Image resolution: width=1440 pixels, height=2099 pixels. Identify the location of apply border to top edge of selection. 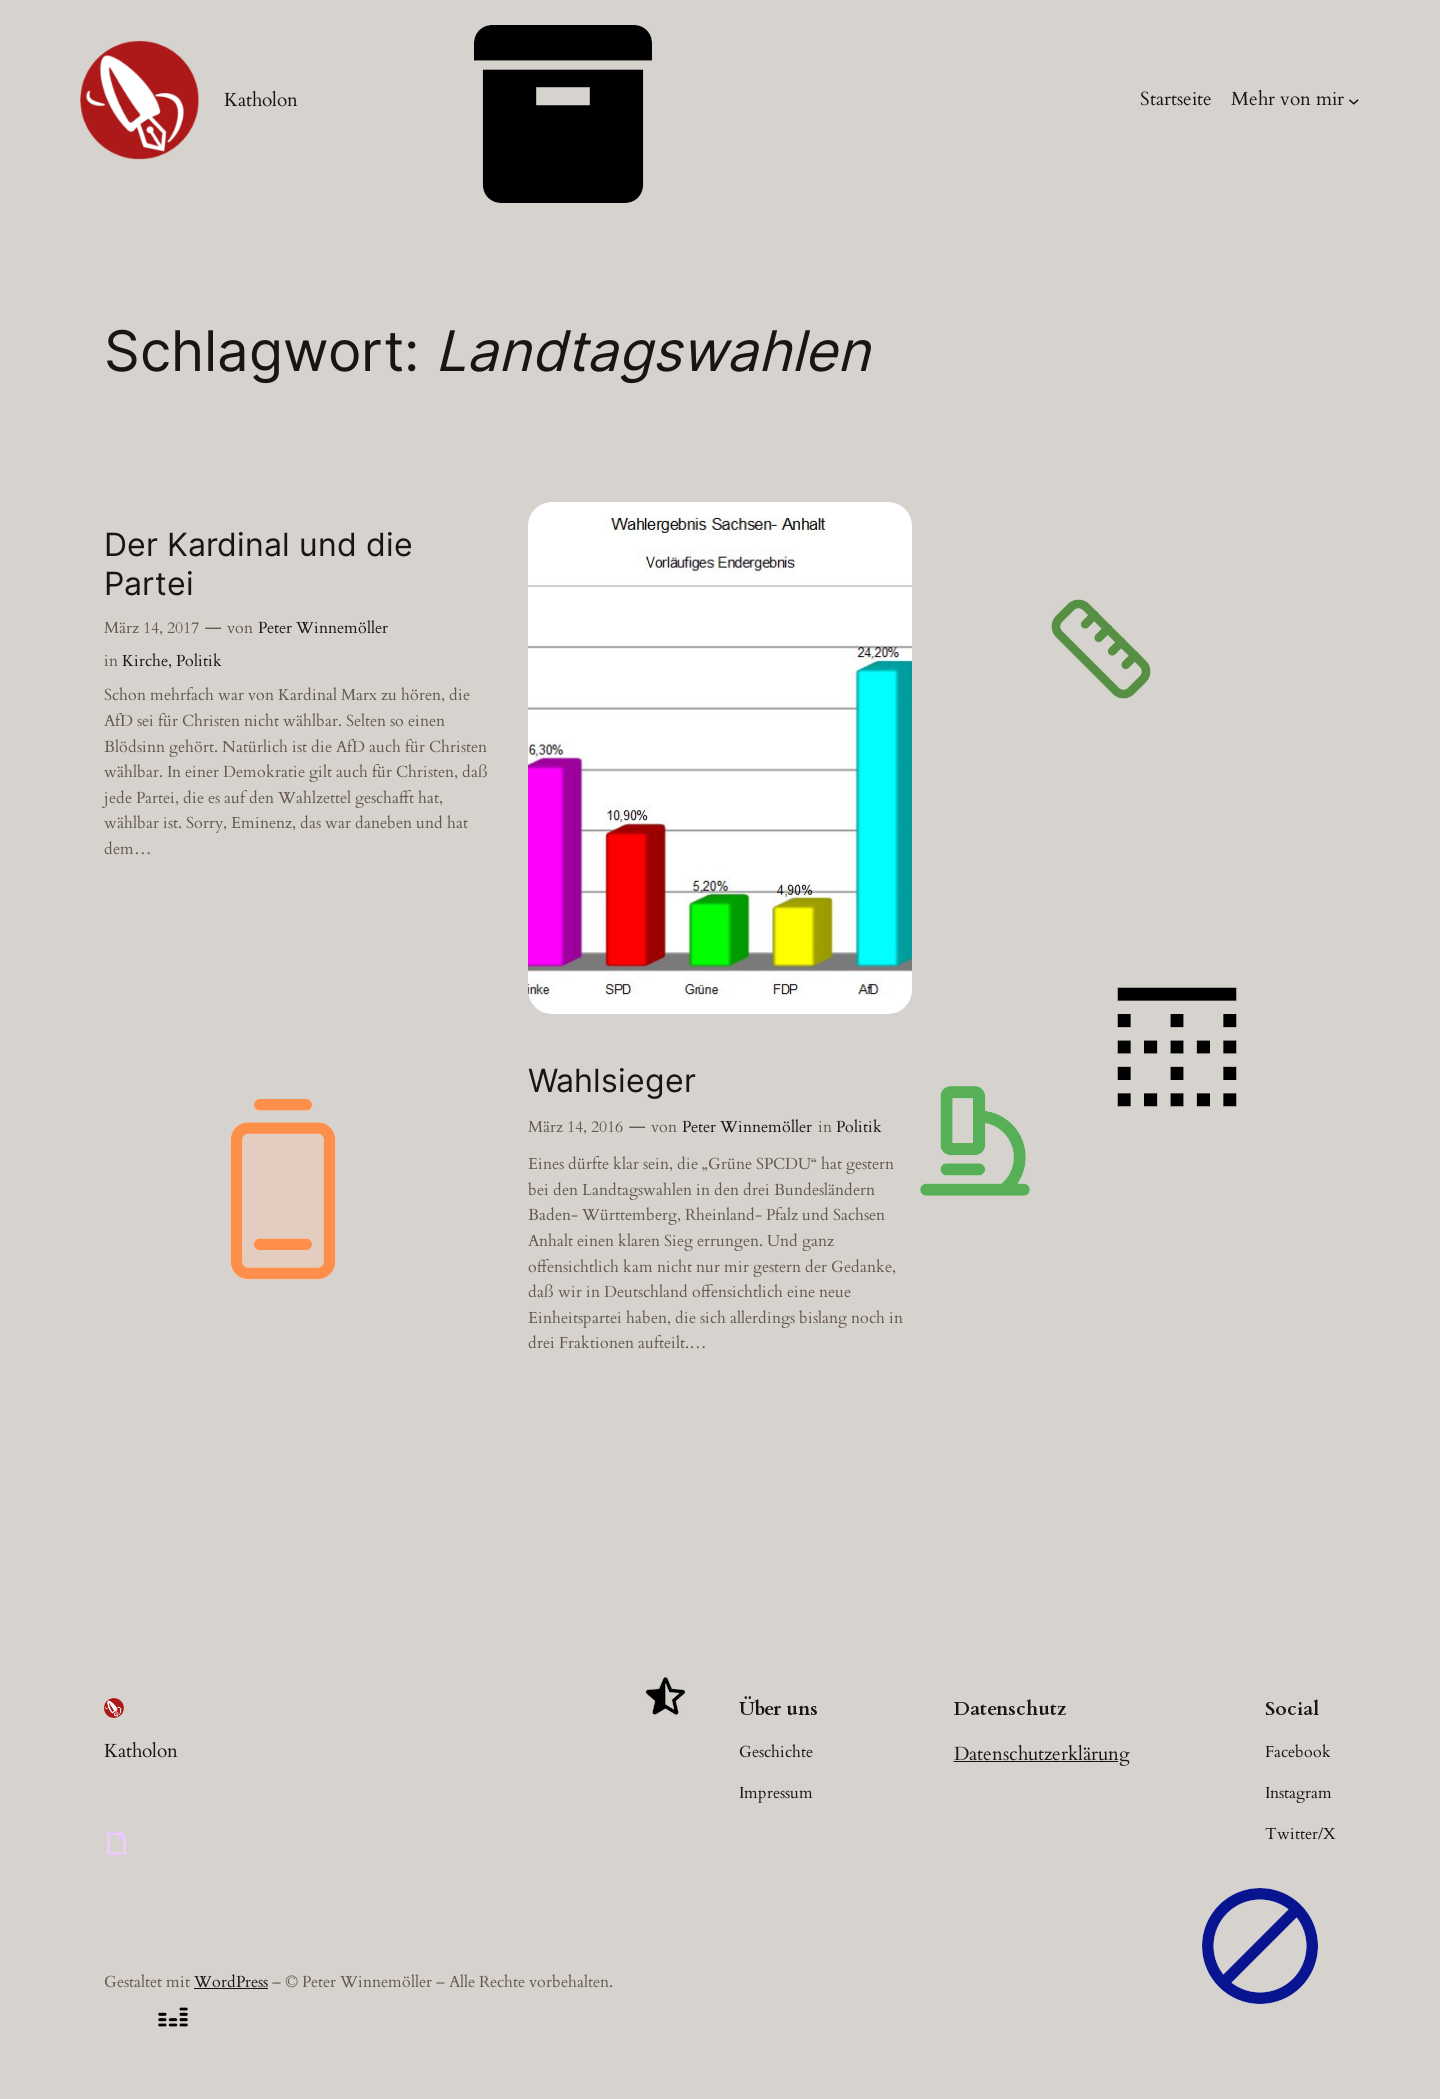
(1177, 1047).